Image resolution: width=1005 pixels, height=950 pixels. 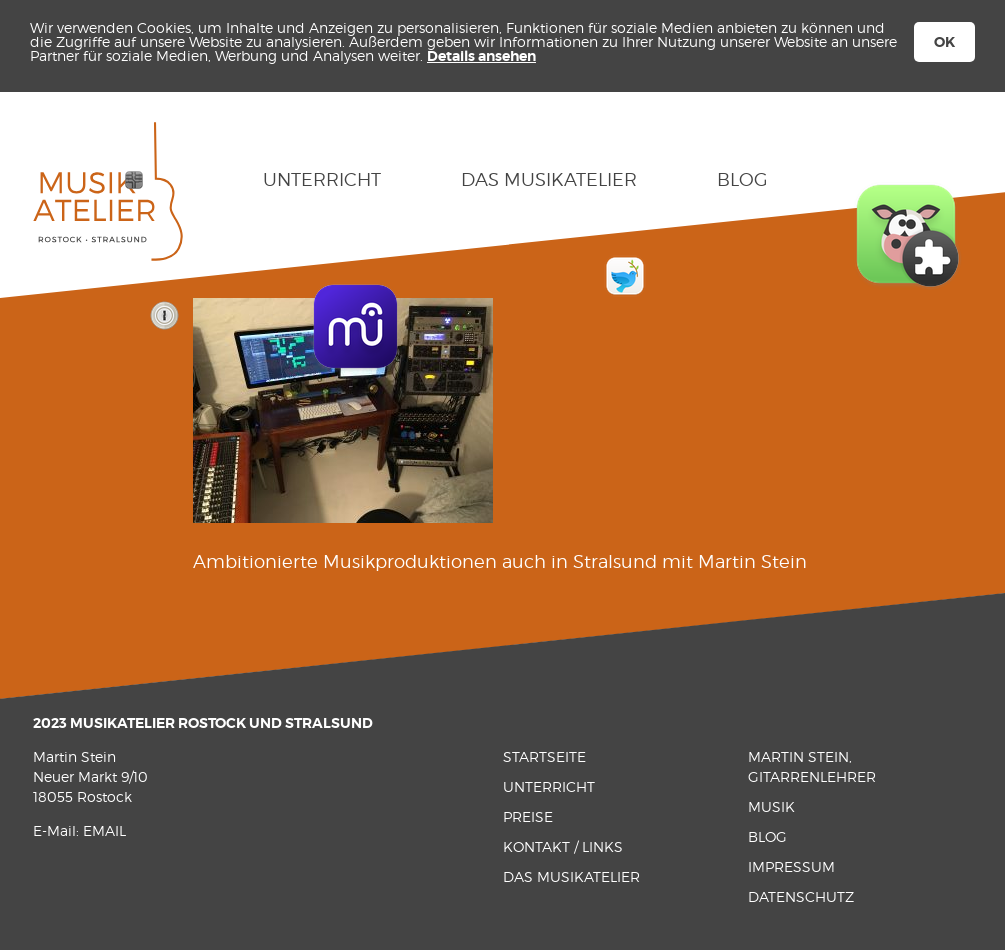 What do you see at coordinates (625, 276) in the screenshot?
I see `open the kindd application` at bounding box center [625, 276].